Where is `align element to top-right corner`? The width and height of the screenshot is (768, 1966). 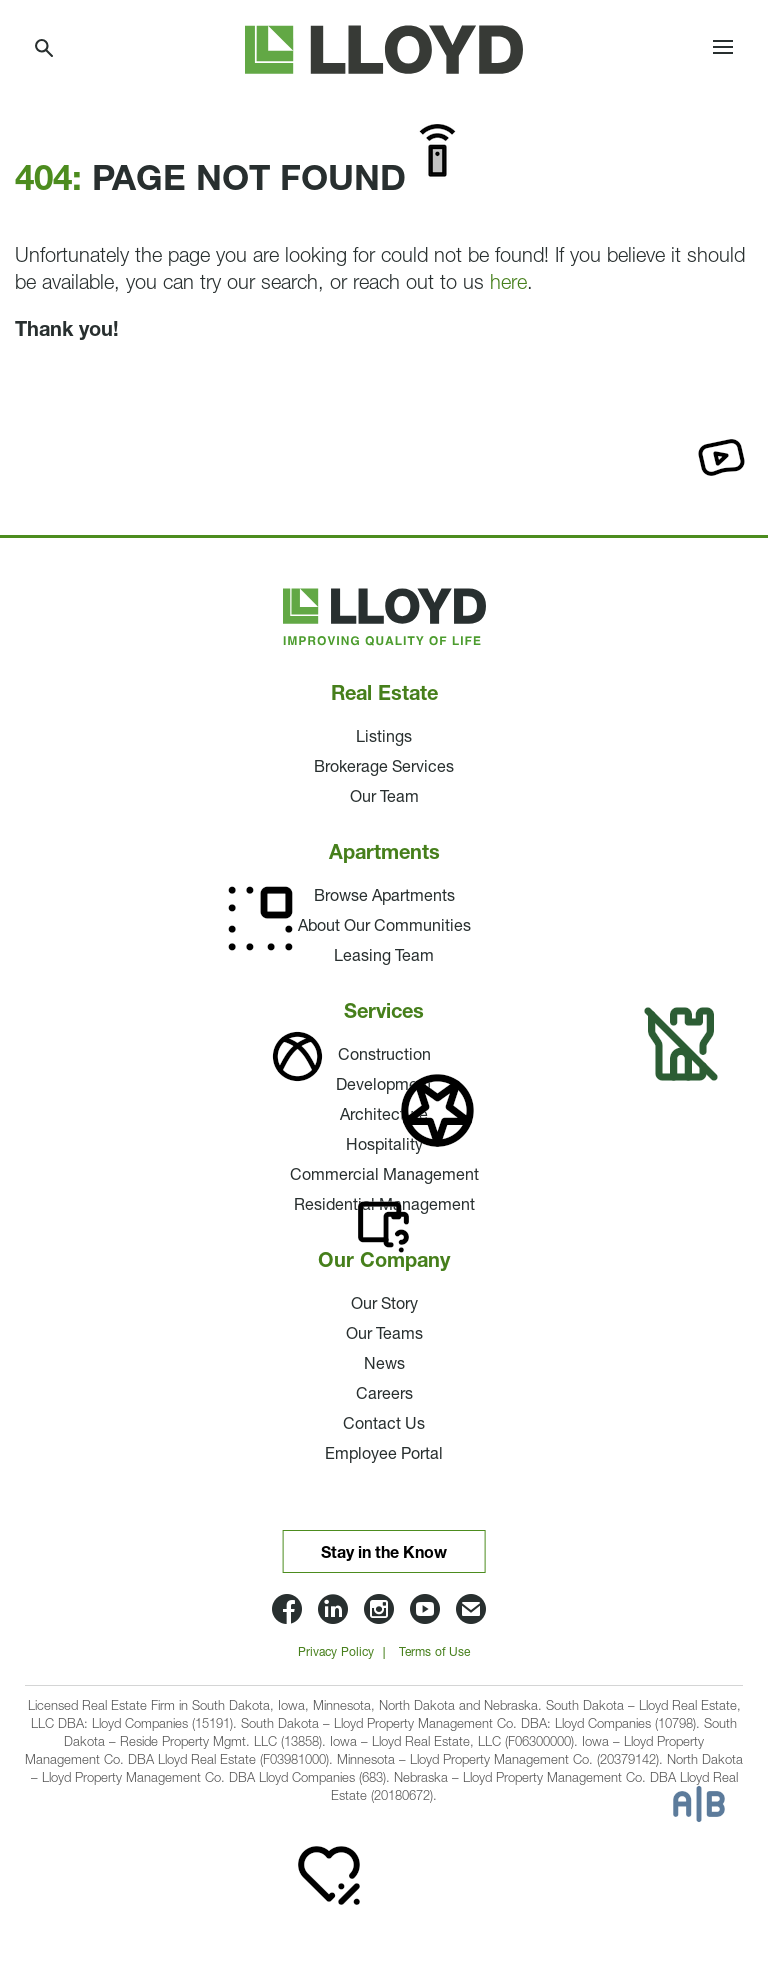
align element to top-right corner is located at coordinates (260, 918).